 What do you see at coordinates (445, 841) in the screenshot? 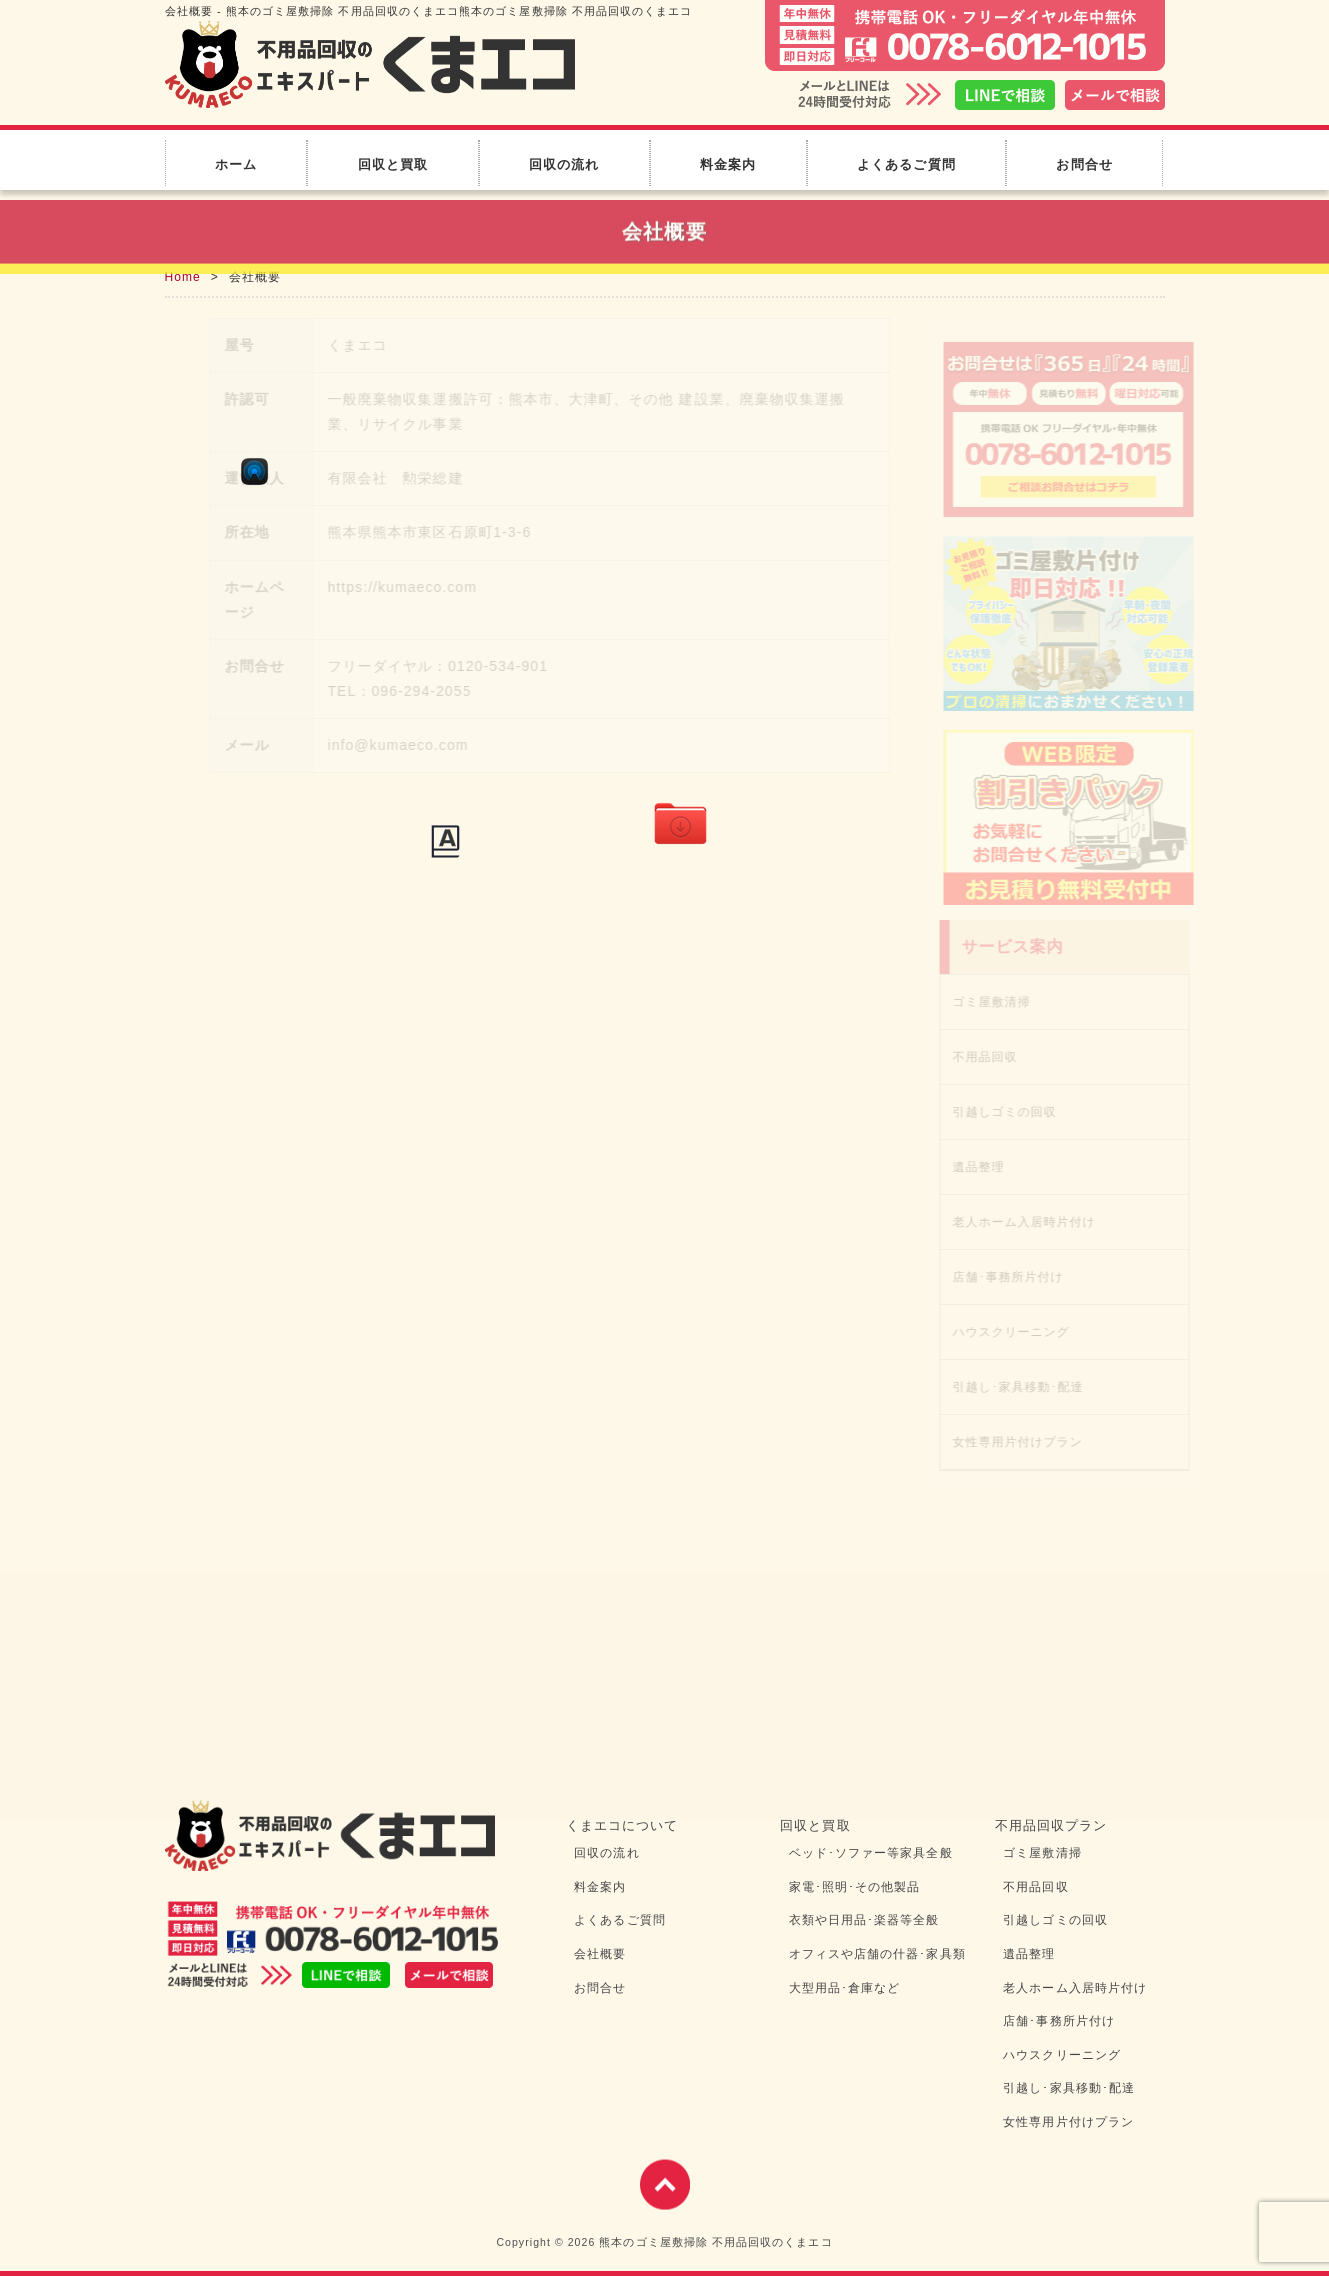
I see `open the dictionary app` at bounding box center [445, 841].